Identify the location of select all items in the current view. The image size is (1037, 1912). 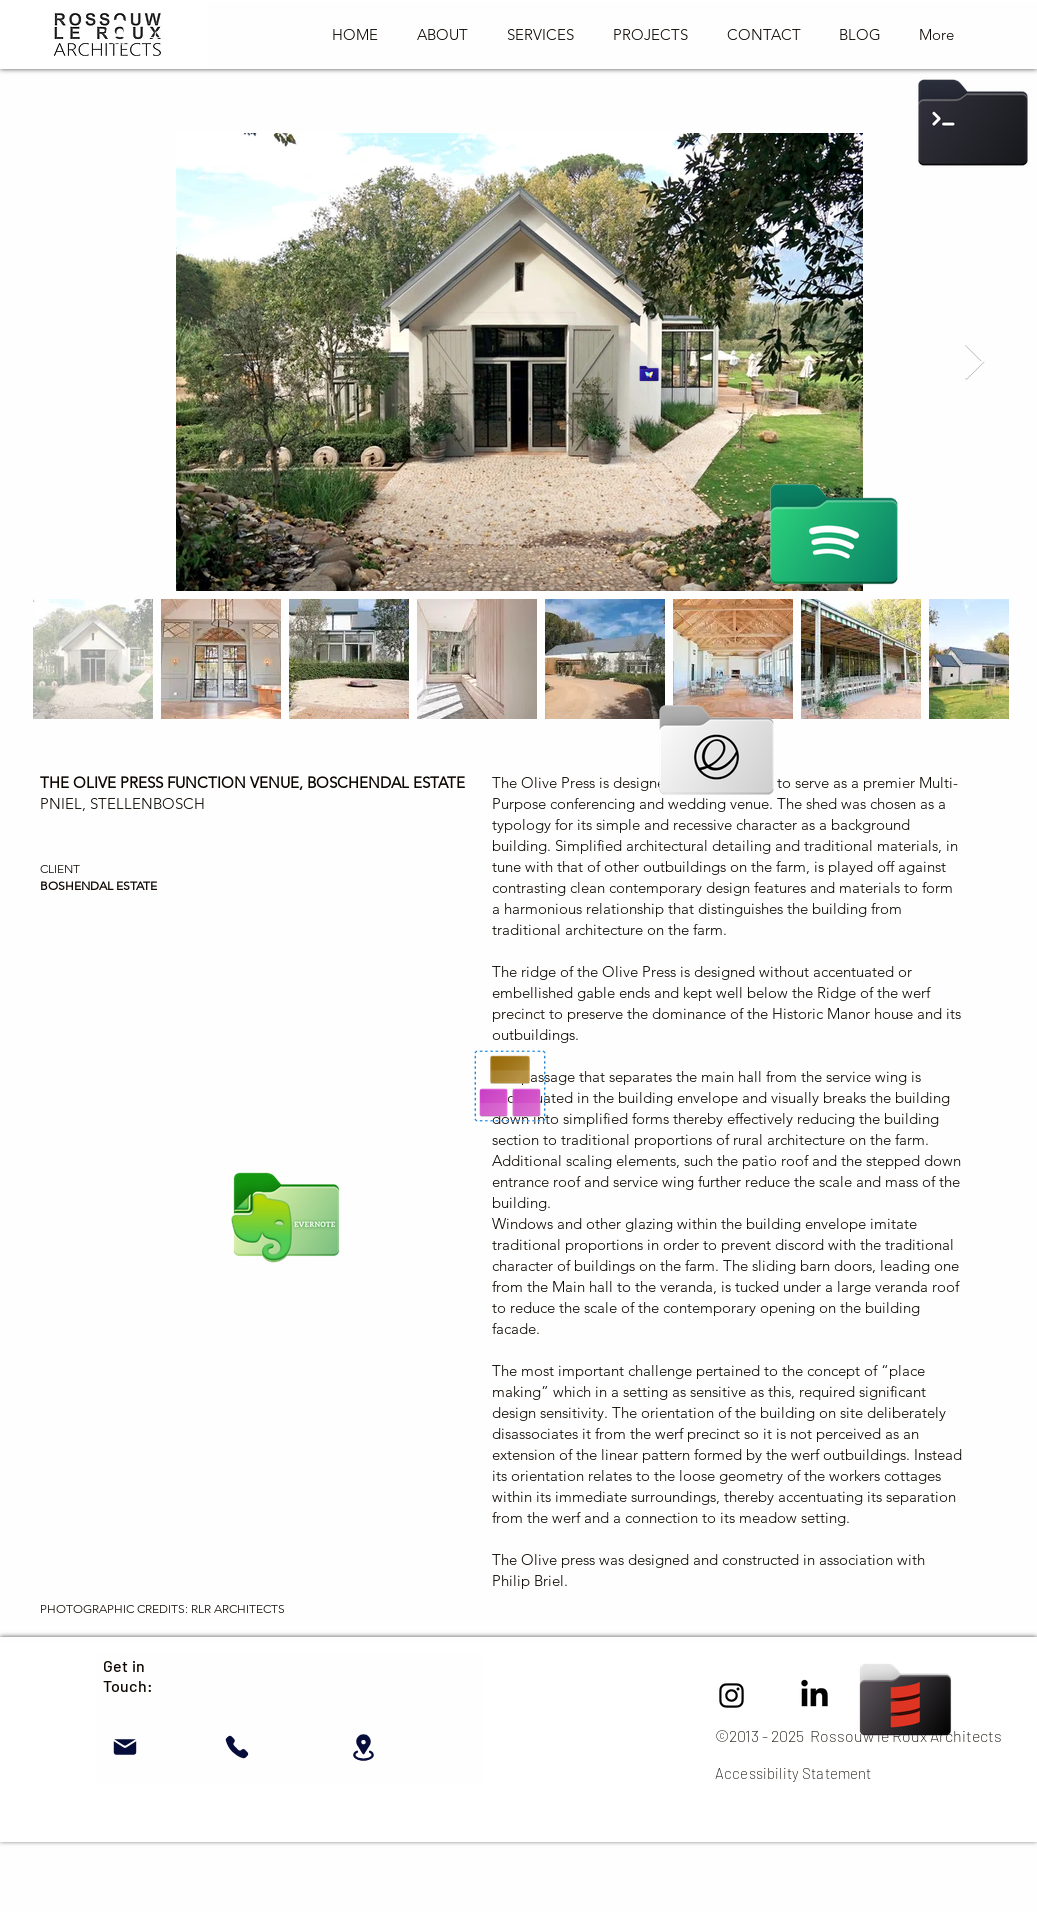
(510, 1086).